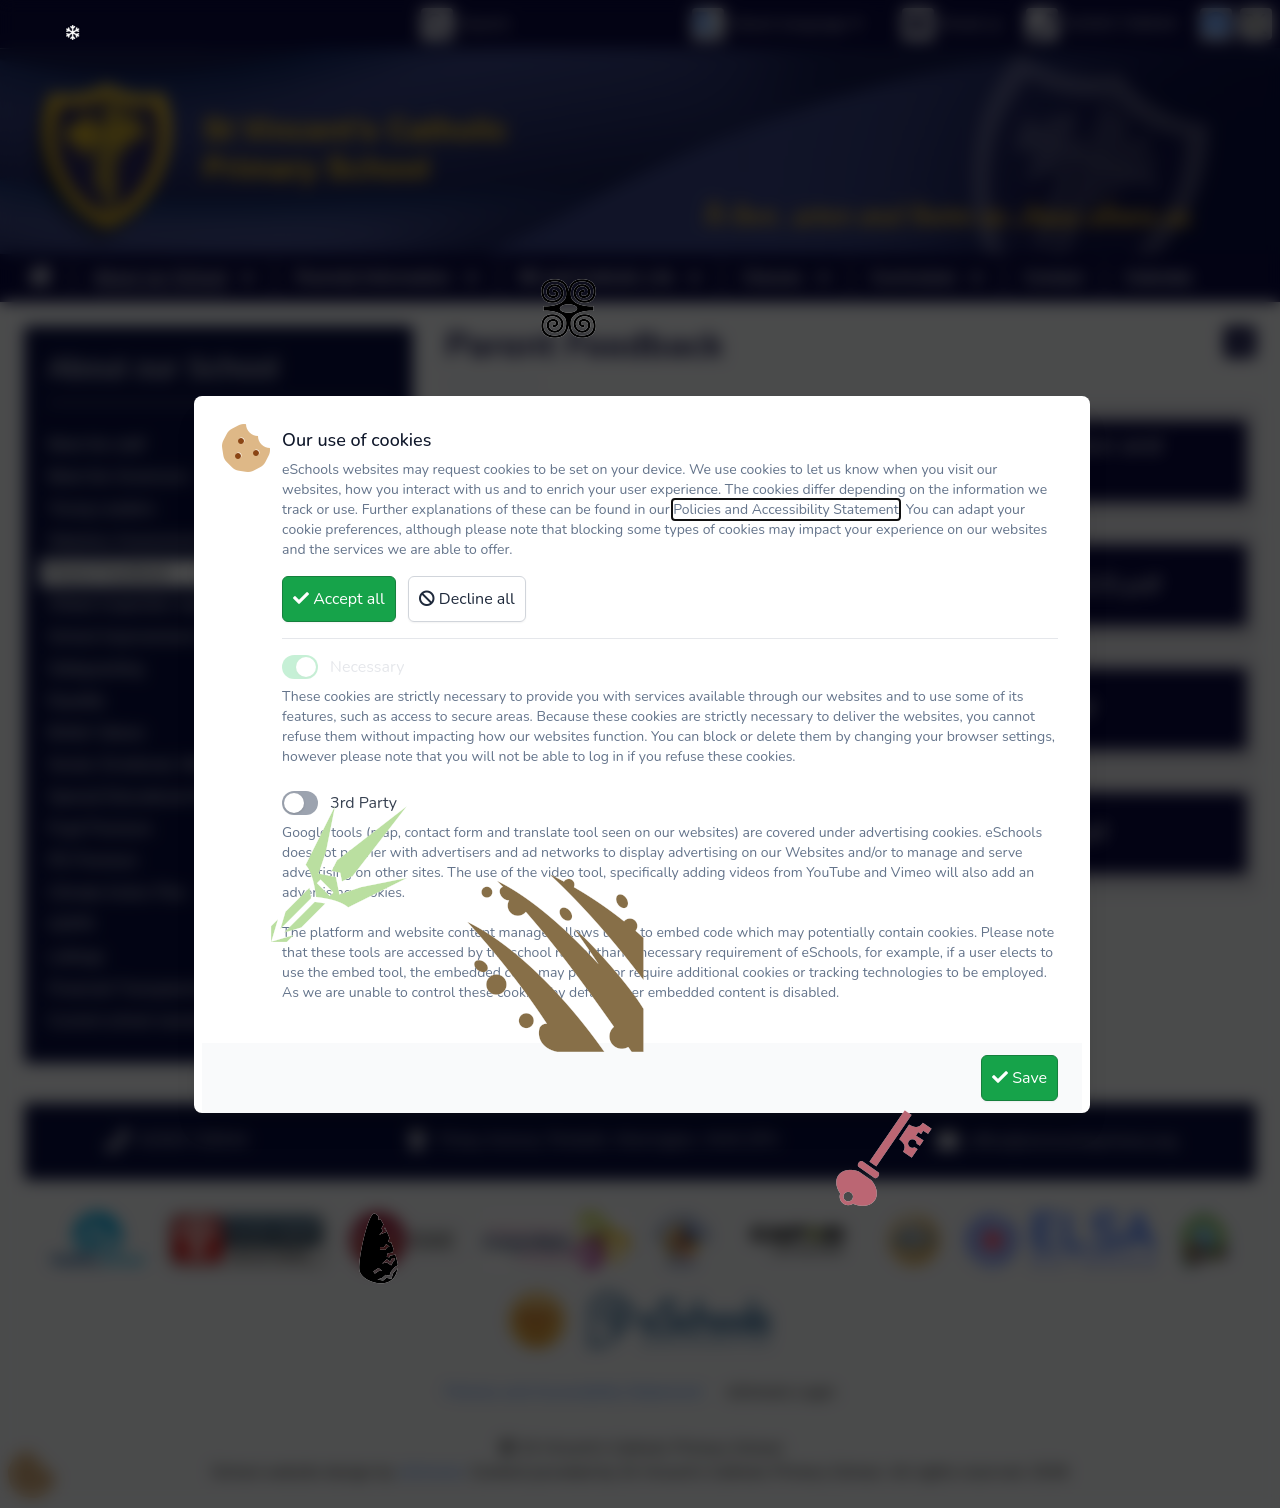 The image size is (1280, 1508). Describe the element at coordinates (568, 308) in the screenshot. I see `dwennimmen adinkra symbol representing humility and strength` at that location.